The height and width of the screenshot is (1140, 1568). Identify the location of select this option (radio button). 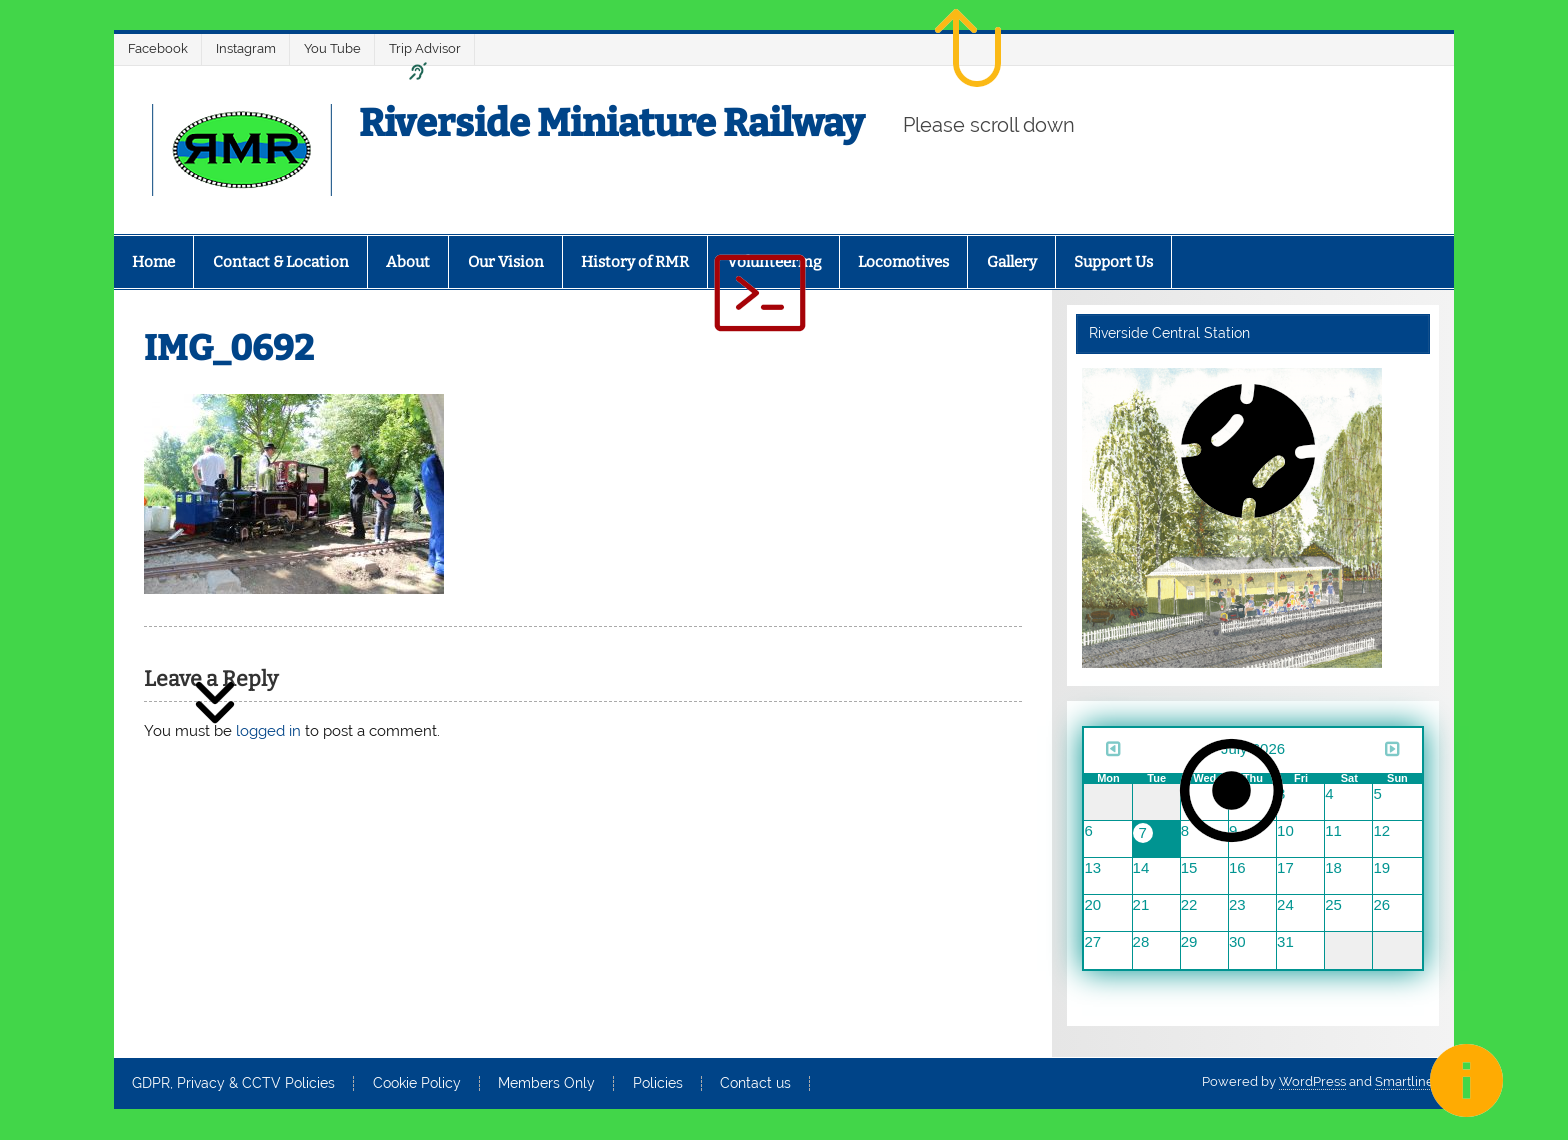
(1231, 790).